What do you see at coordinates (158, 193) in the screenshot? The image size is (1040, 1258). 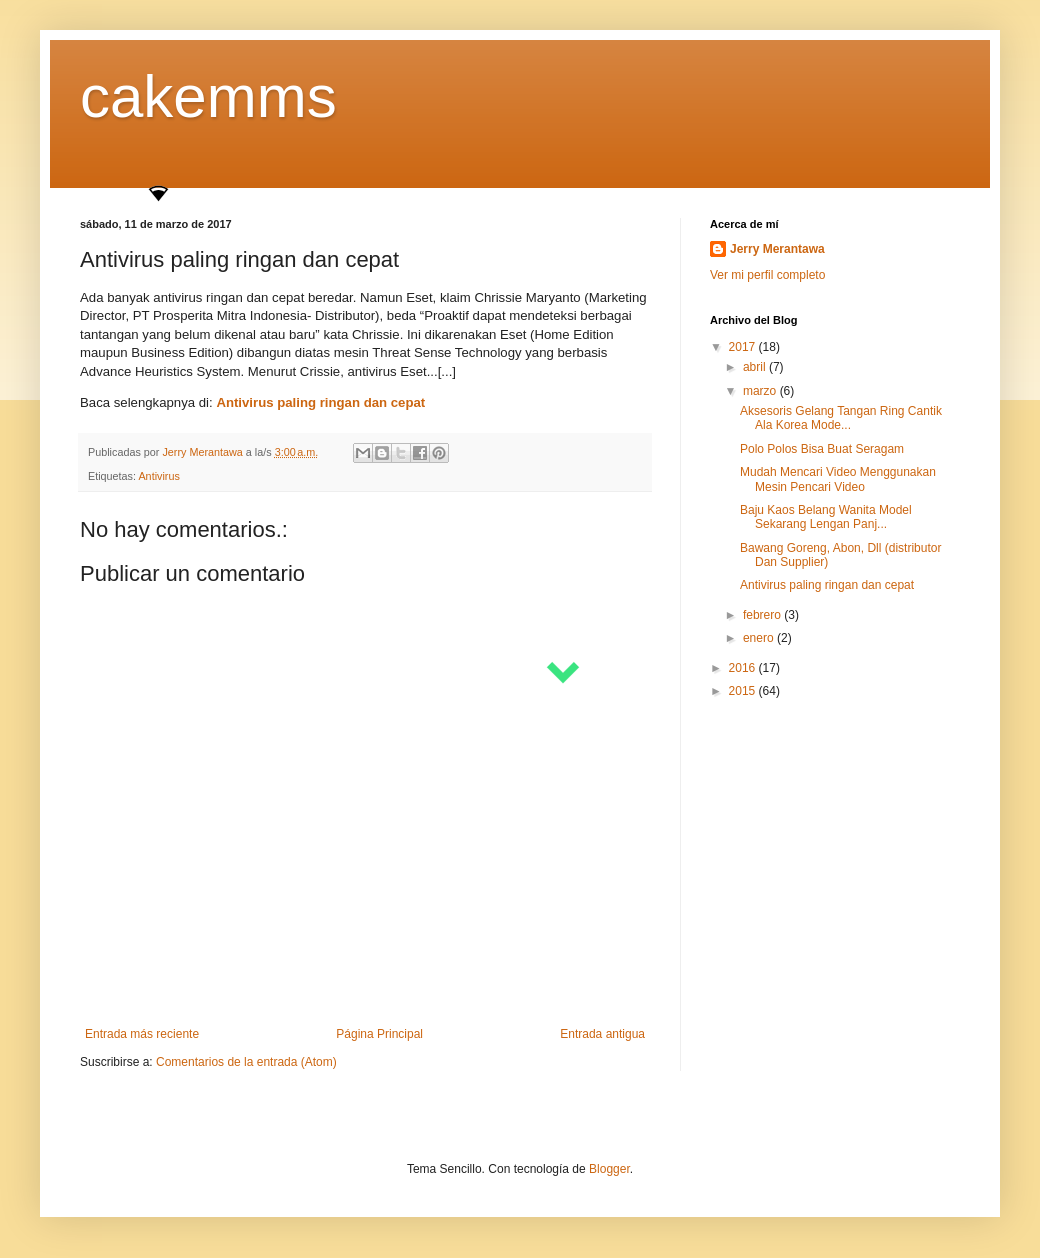 I see `indicates strong wifi signal strength` at bounding box center [158, 193].